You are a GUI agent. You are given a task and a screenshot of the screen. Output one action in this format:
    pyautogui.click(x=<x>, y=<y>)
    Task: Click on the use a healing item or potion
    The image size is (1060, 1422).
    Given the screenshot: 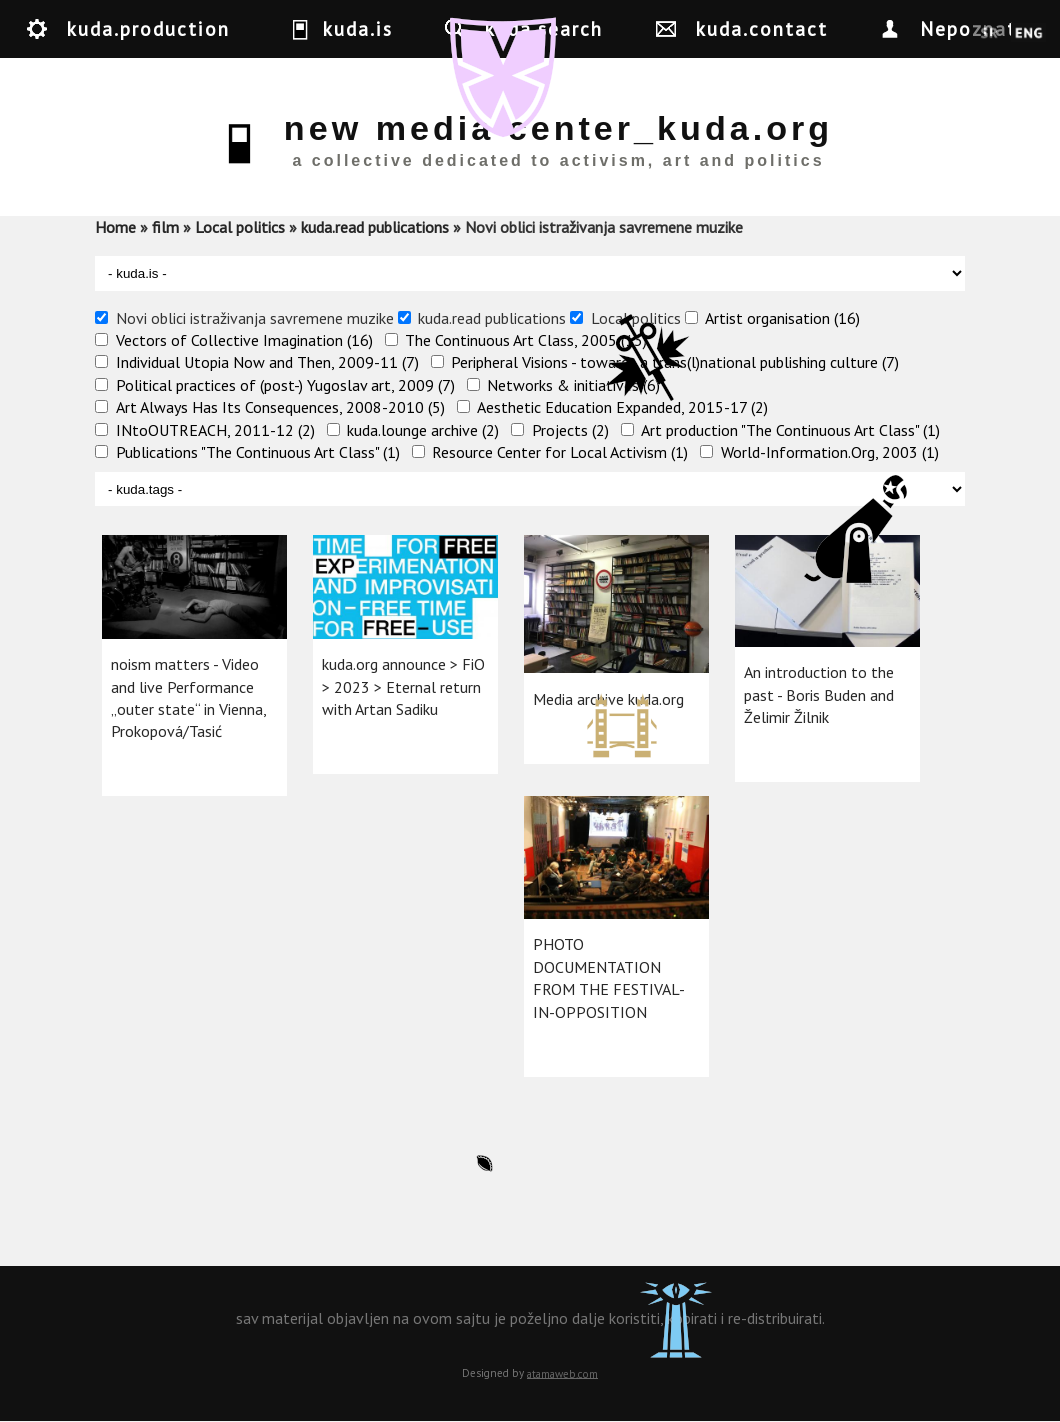 What is the action you would take?
    pyautogui.click(x=646, y=357)
    